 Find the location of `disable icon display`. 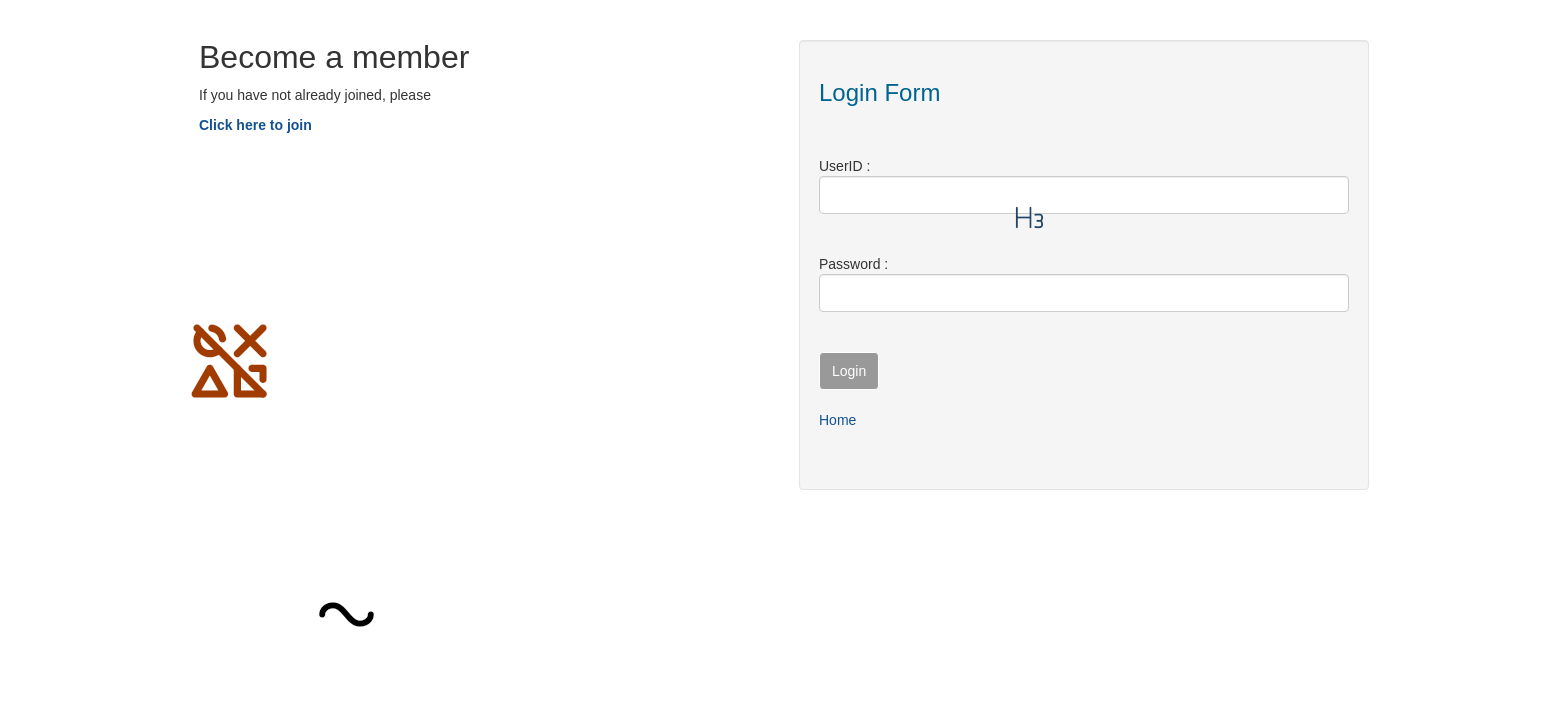

disable icon display is located at coordinates (230, 361).